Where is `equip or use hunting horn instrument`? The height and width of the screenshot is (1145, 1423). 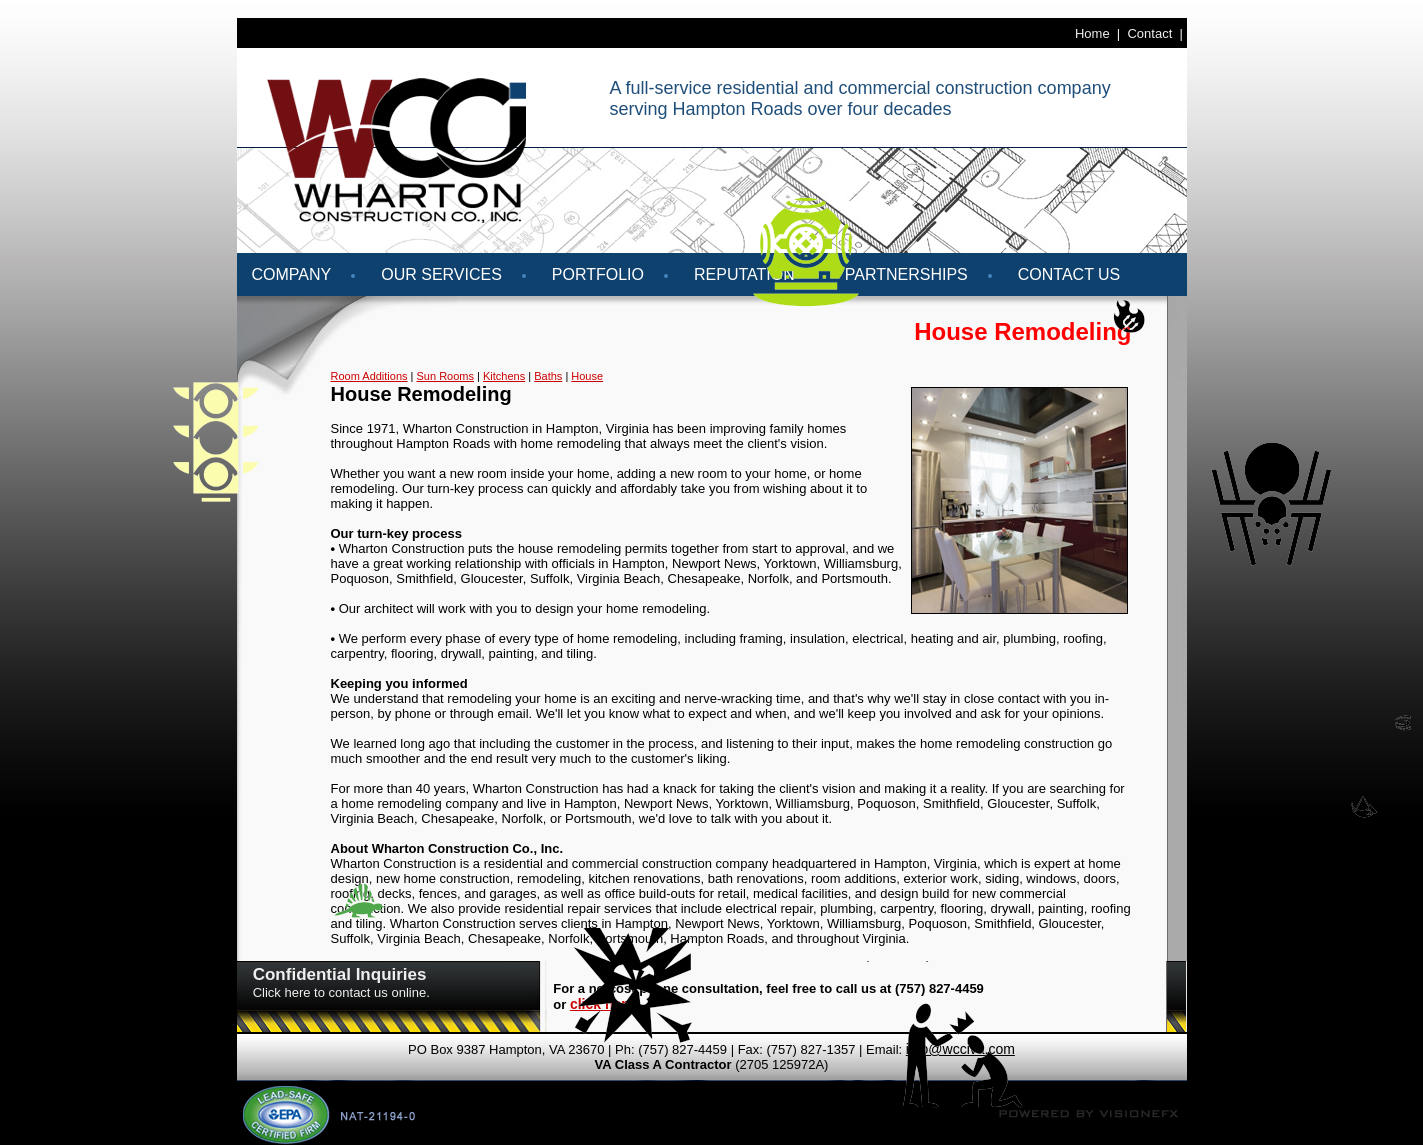 equip or use hunting horn instrument is located at coordinates (1364, 808).